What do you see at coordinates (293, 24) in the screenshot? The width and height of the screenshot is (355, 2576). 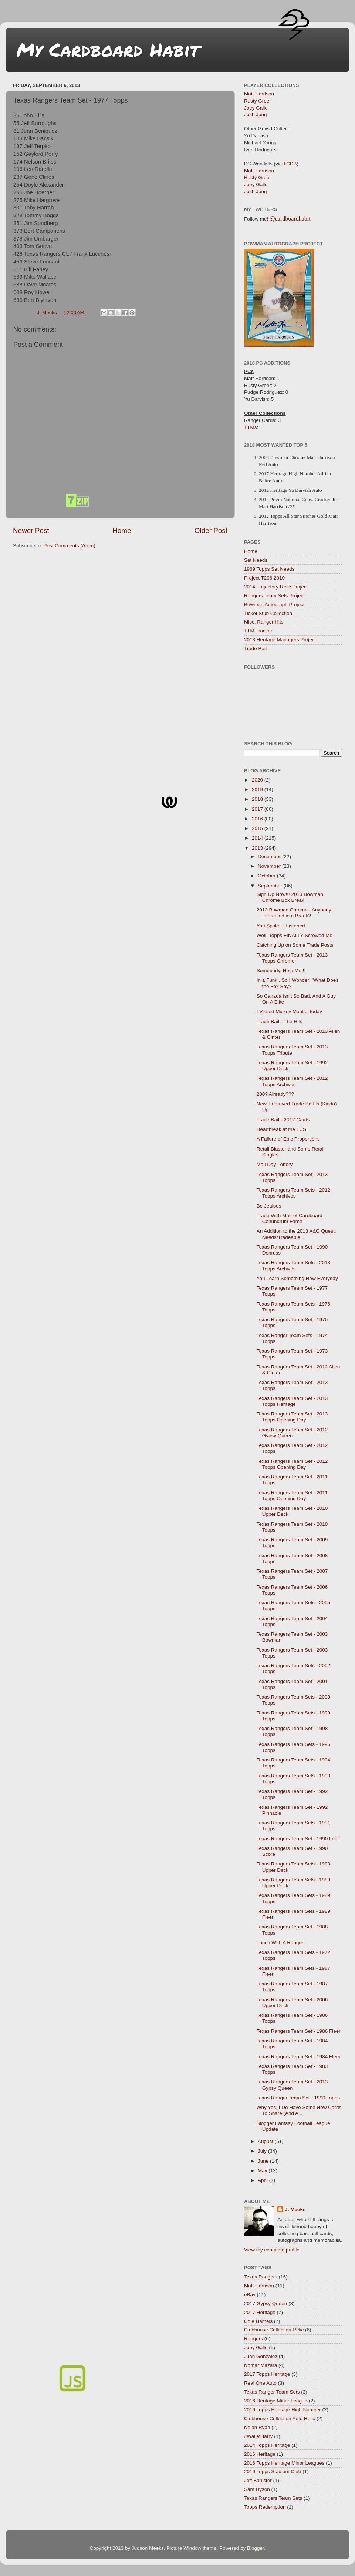 I see `apache storm logo` at bounding box center [293, 24].